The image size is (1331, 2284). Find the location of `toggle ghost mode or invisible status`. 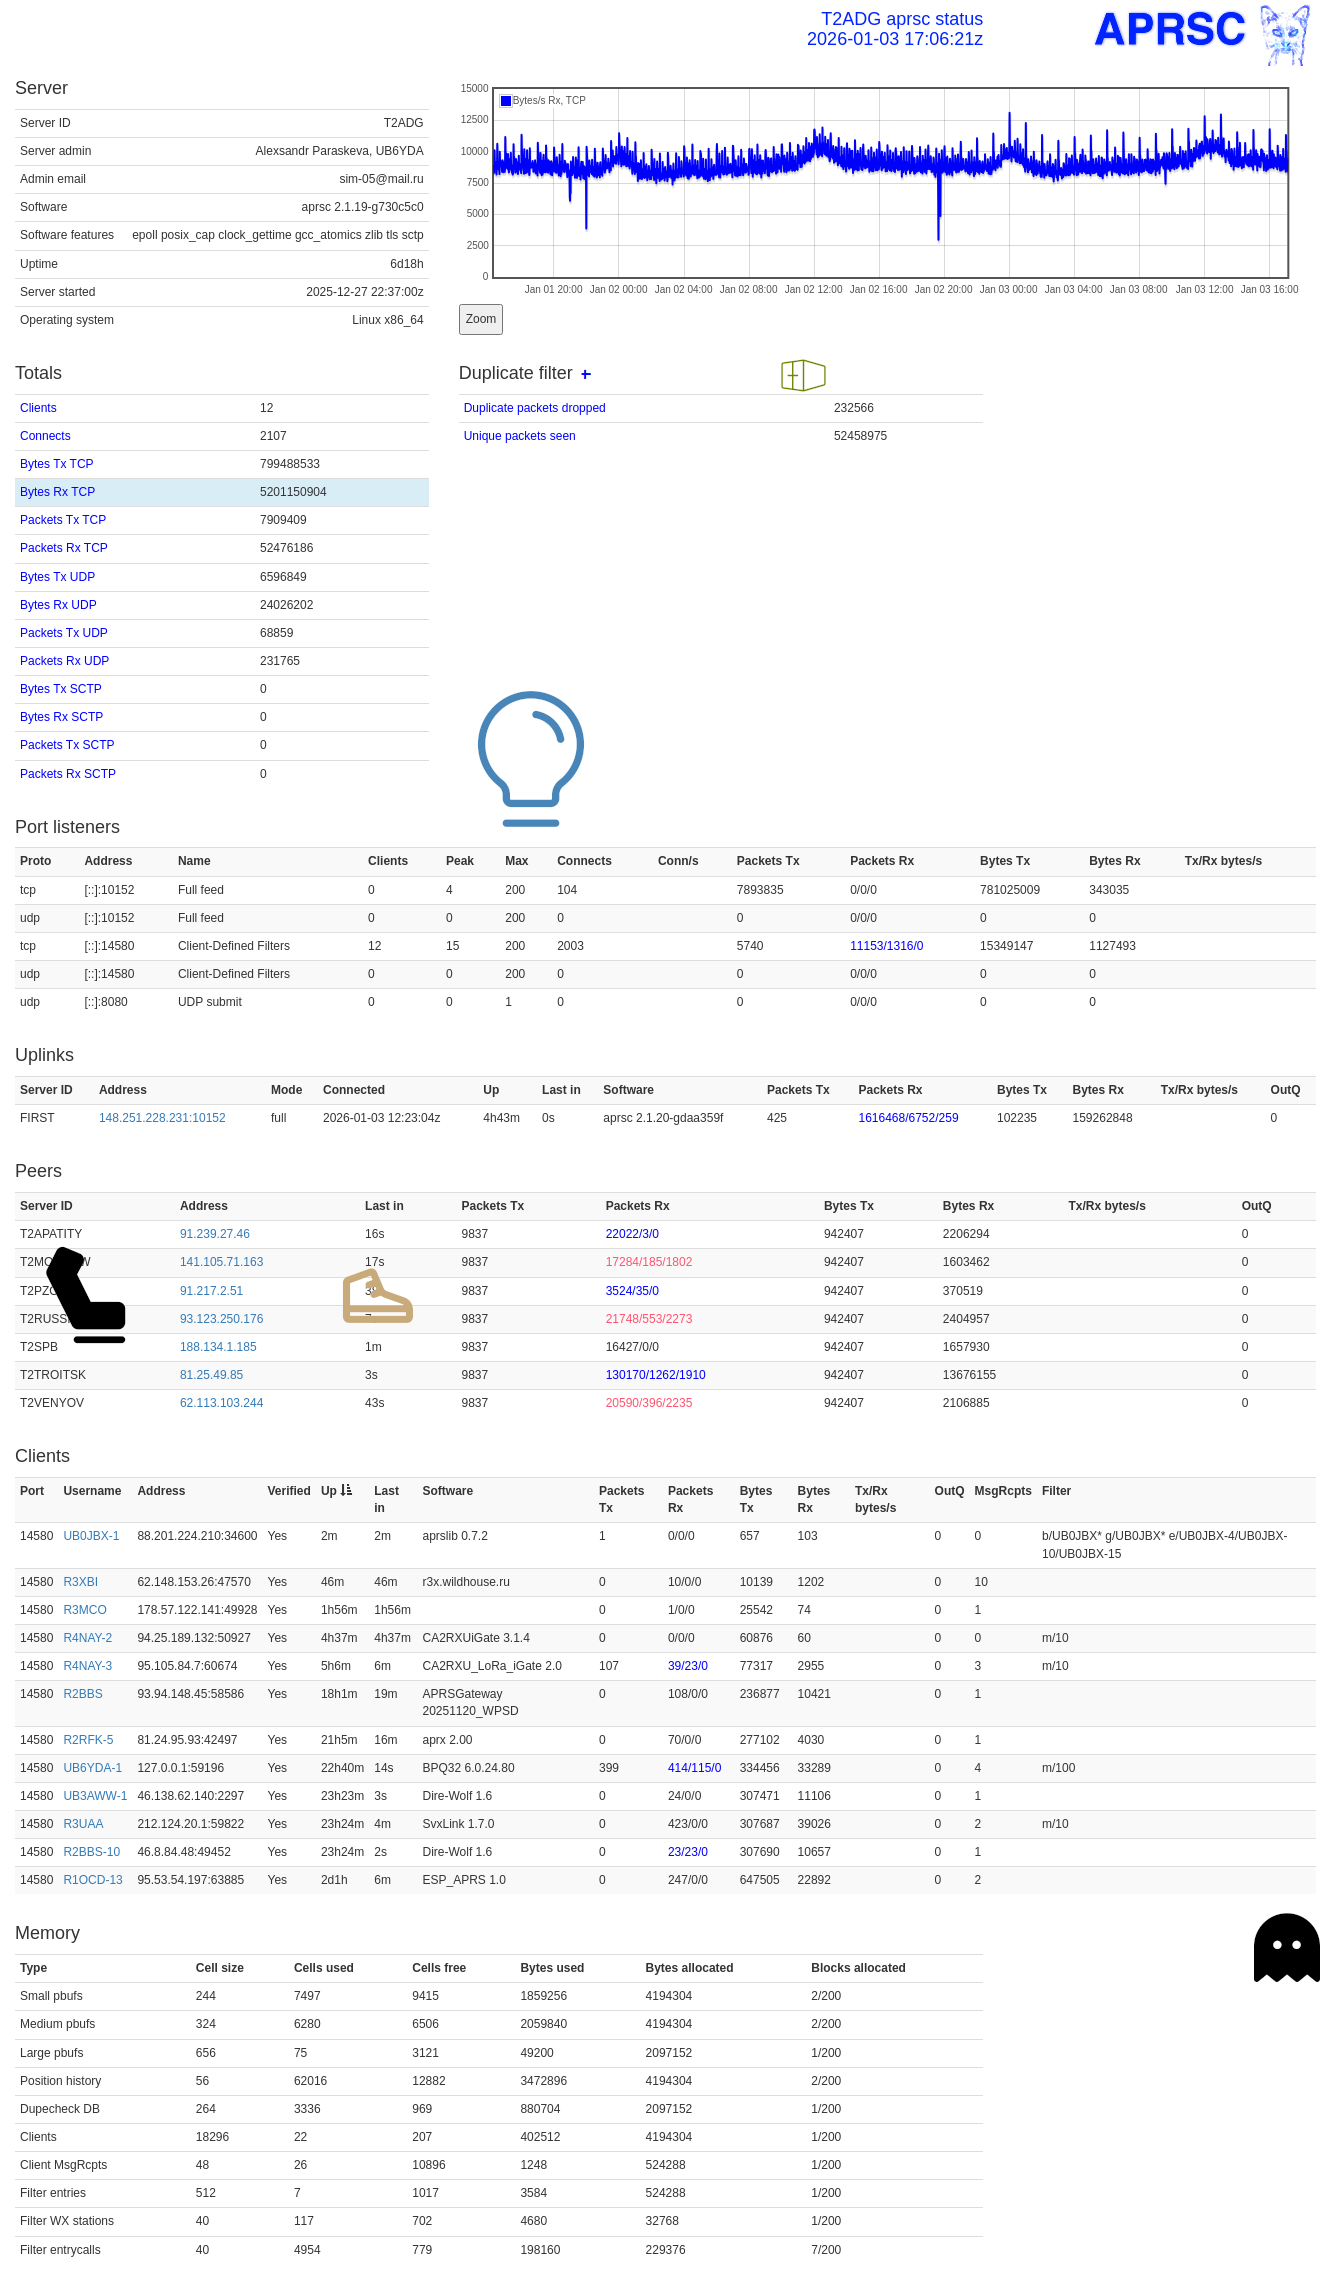

toggle ghost mode or invisible status is located at coordinates (1287, 1949).